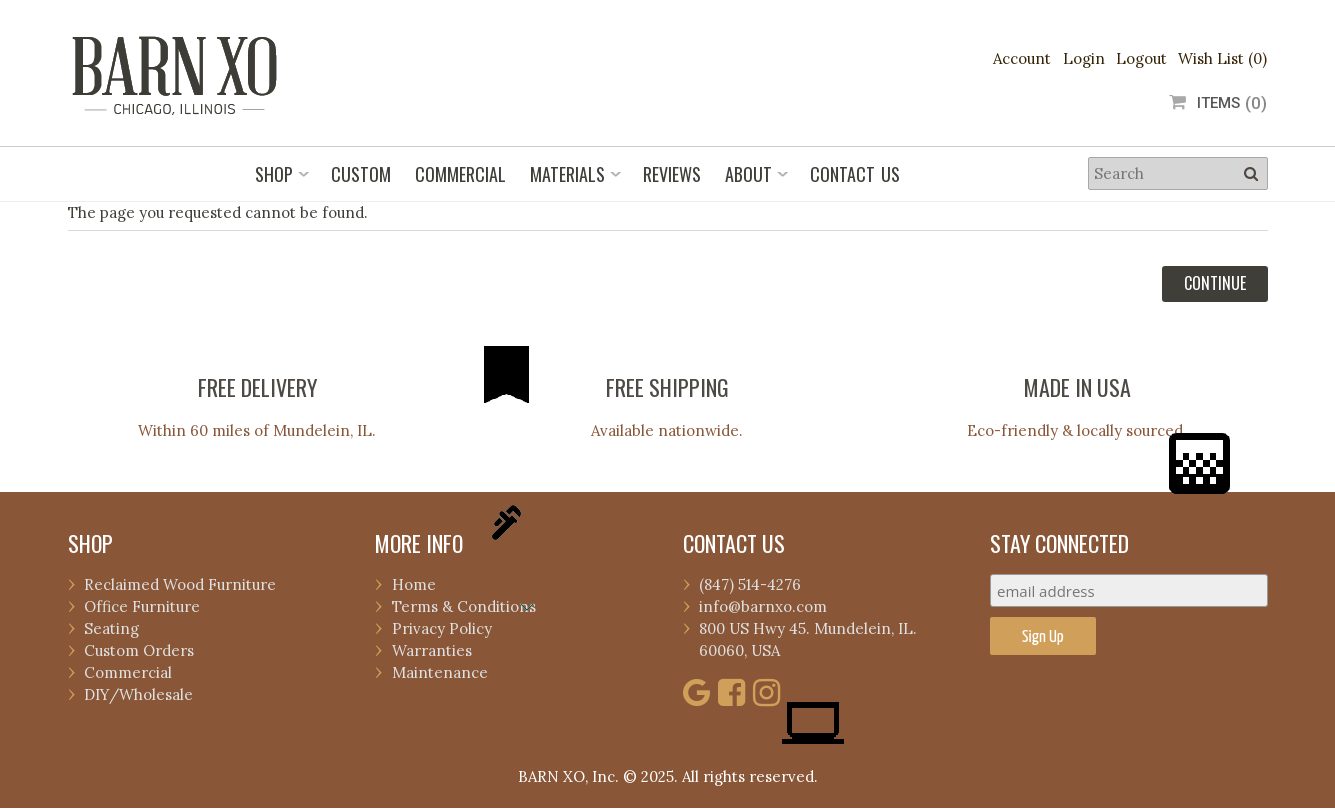  What do you see at coordinates (1199, 463) in the screenshot?
I see `apply a gradient effect to an image` at bounding box center [1199, 463].